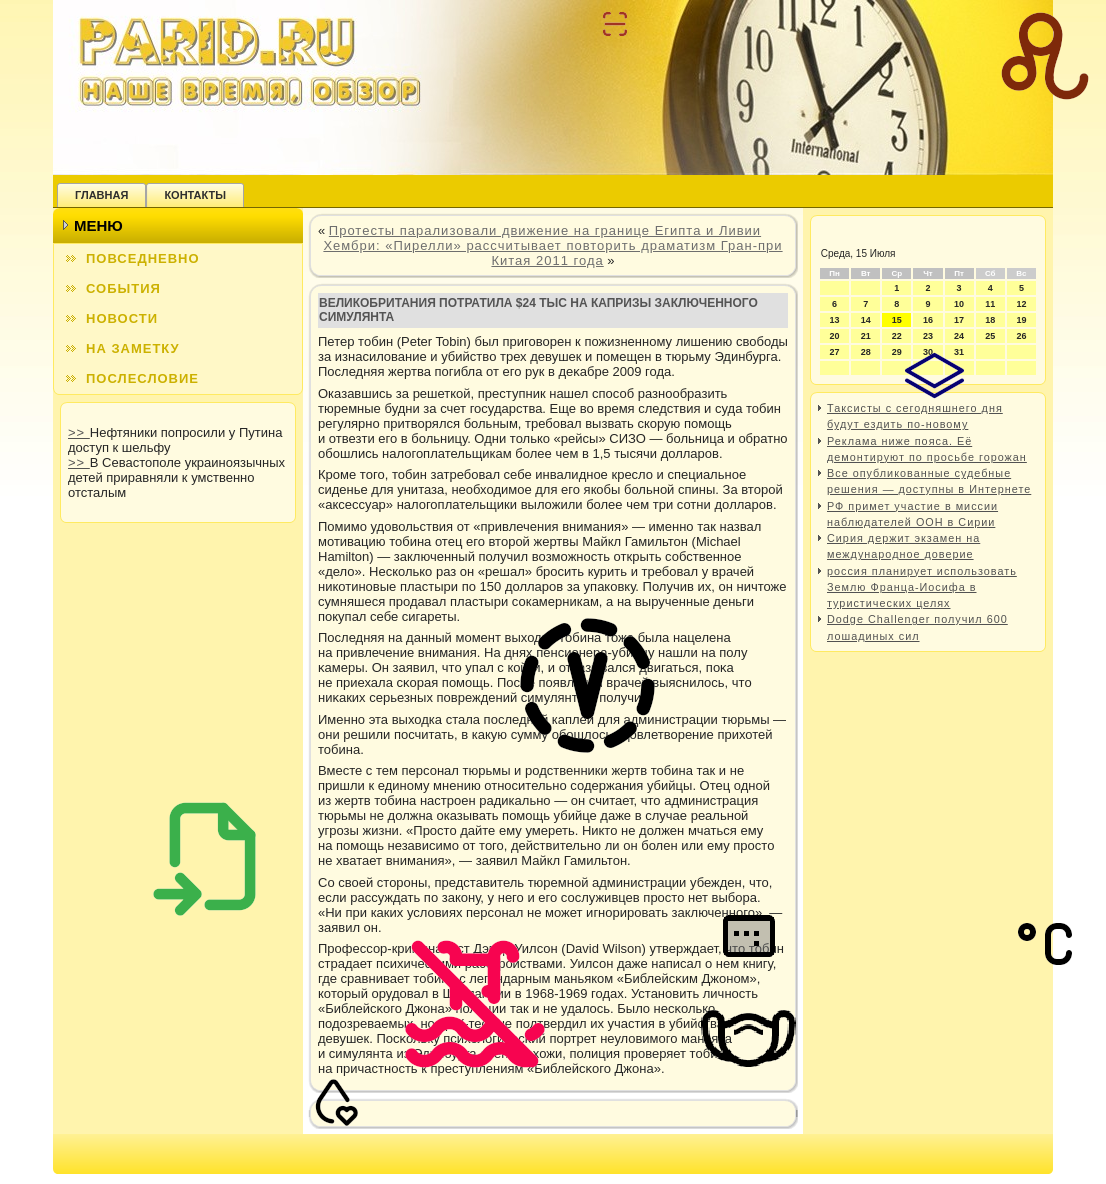 The image size is (1106, 1184). Describe the element at coordinates (615, 24) in the screenshot. I see `scan a QR code or barcode` at that location.